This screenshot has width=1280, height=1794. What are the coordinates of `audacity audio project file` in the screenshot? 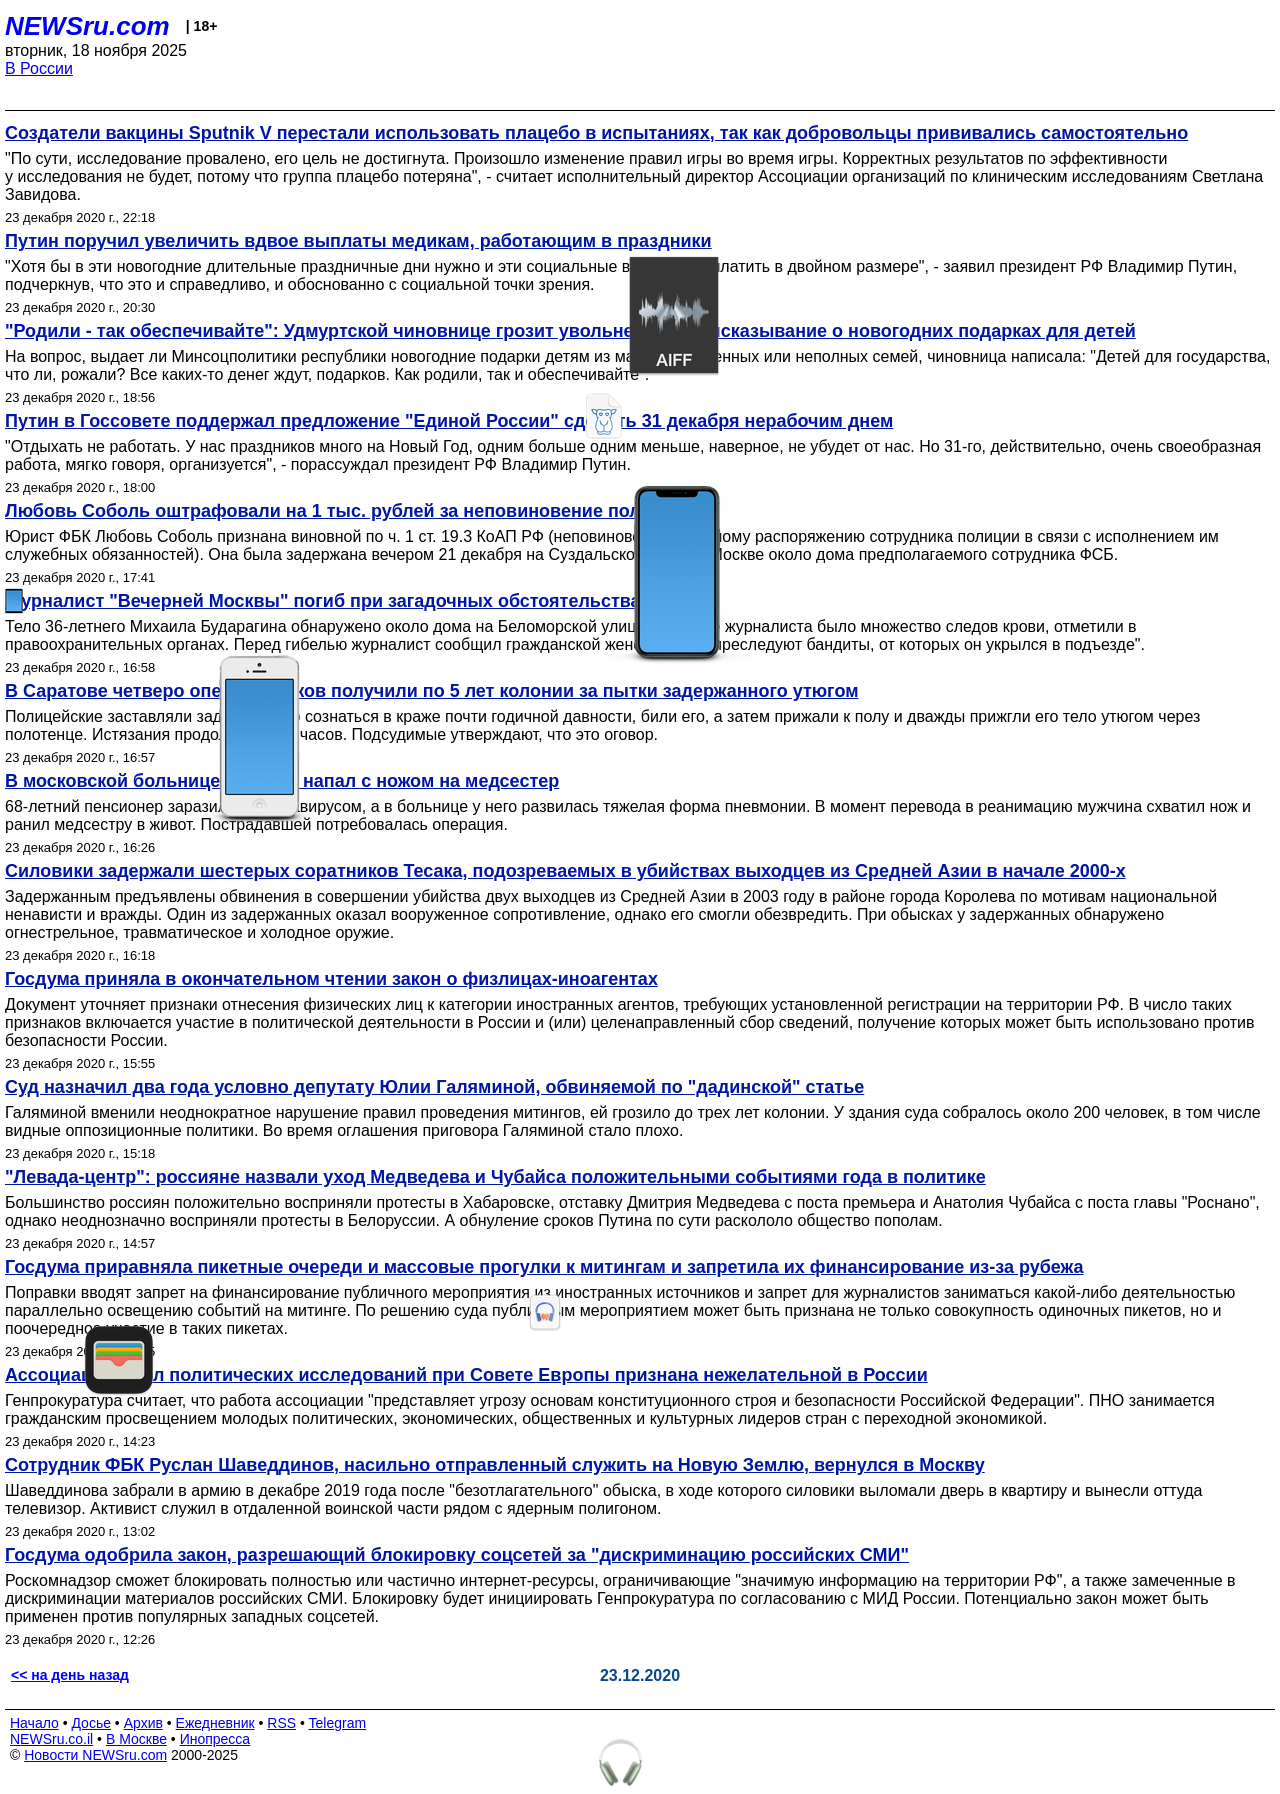 It's located at (545, 1312).